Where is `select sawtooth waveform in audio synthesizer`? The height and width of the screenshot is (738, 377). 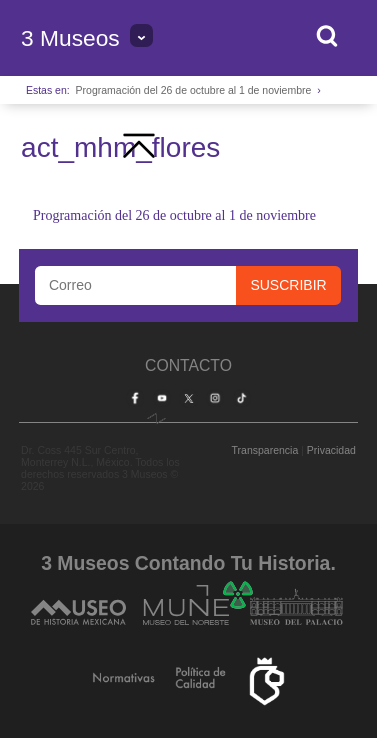 select sawtooth waveform in audio synthesizer is located at coordinates (156, 418).